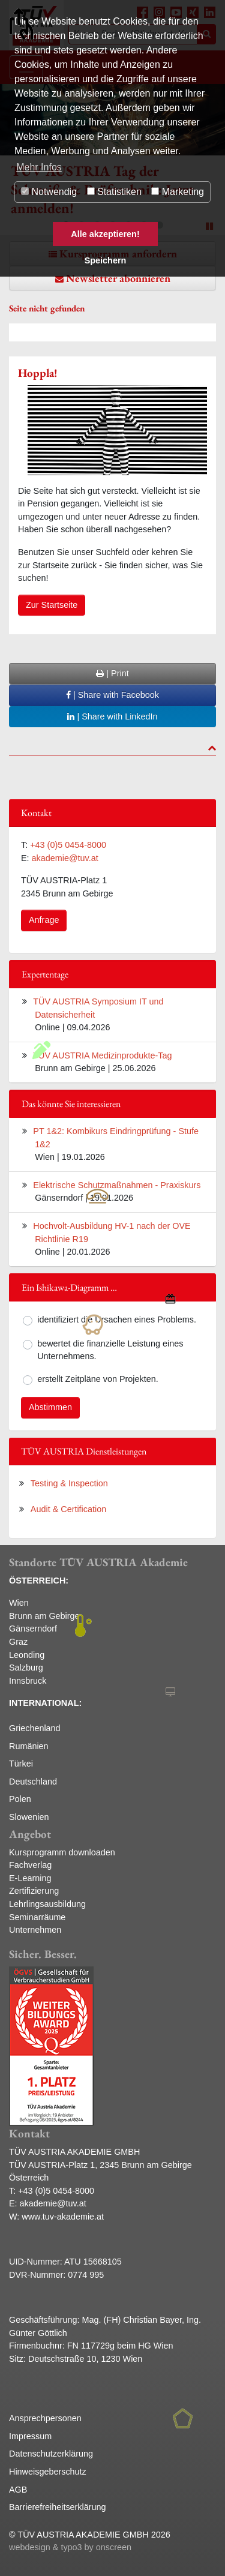 Image resolution: width=225 pixels, height=2576 pixels. What do you see at coordinates (97, 1196) in the screenshot?
I see `end the current phone call` at bounding box center [97, 1196].